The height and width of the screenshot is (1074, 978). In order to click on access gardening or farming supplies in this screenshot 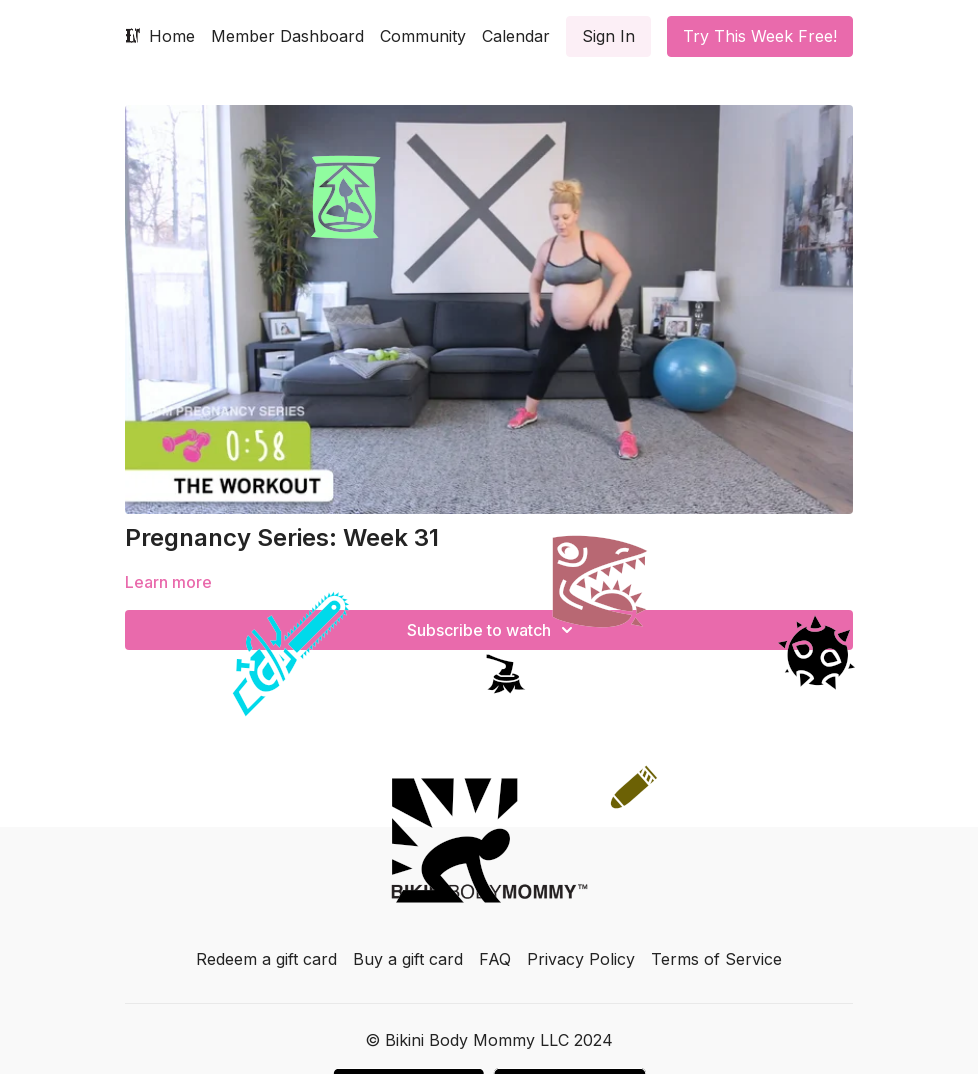, I will do `click(345, 197)`.